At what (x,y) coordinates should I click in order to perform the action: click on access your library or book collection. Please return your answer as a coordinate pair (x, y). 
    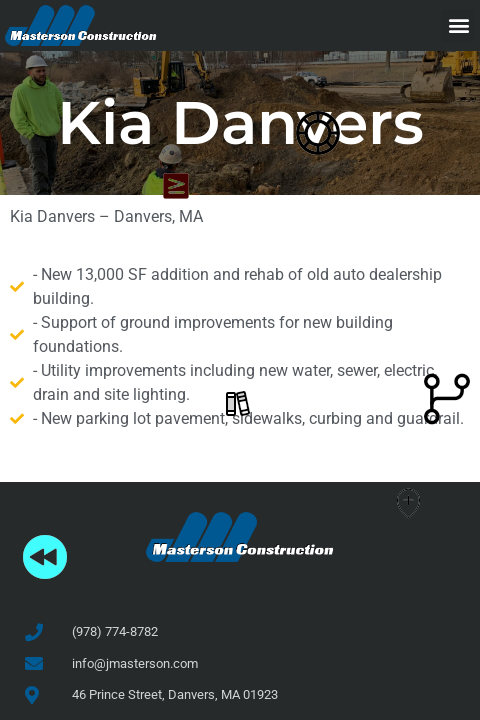
    Looking at the image, I should click on (237, 404).